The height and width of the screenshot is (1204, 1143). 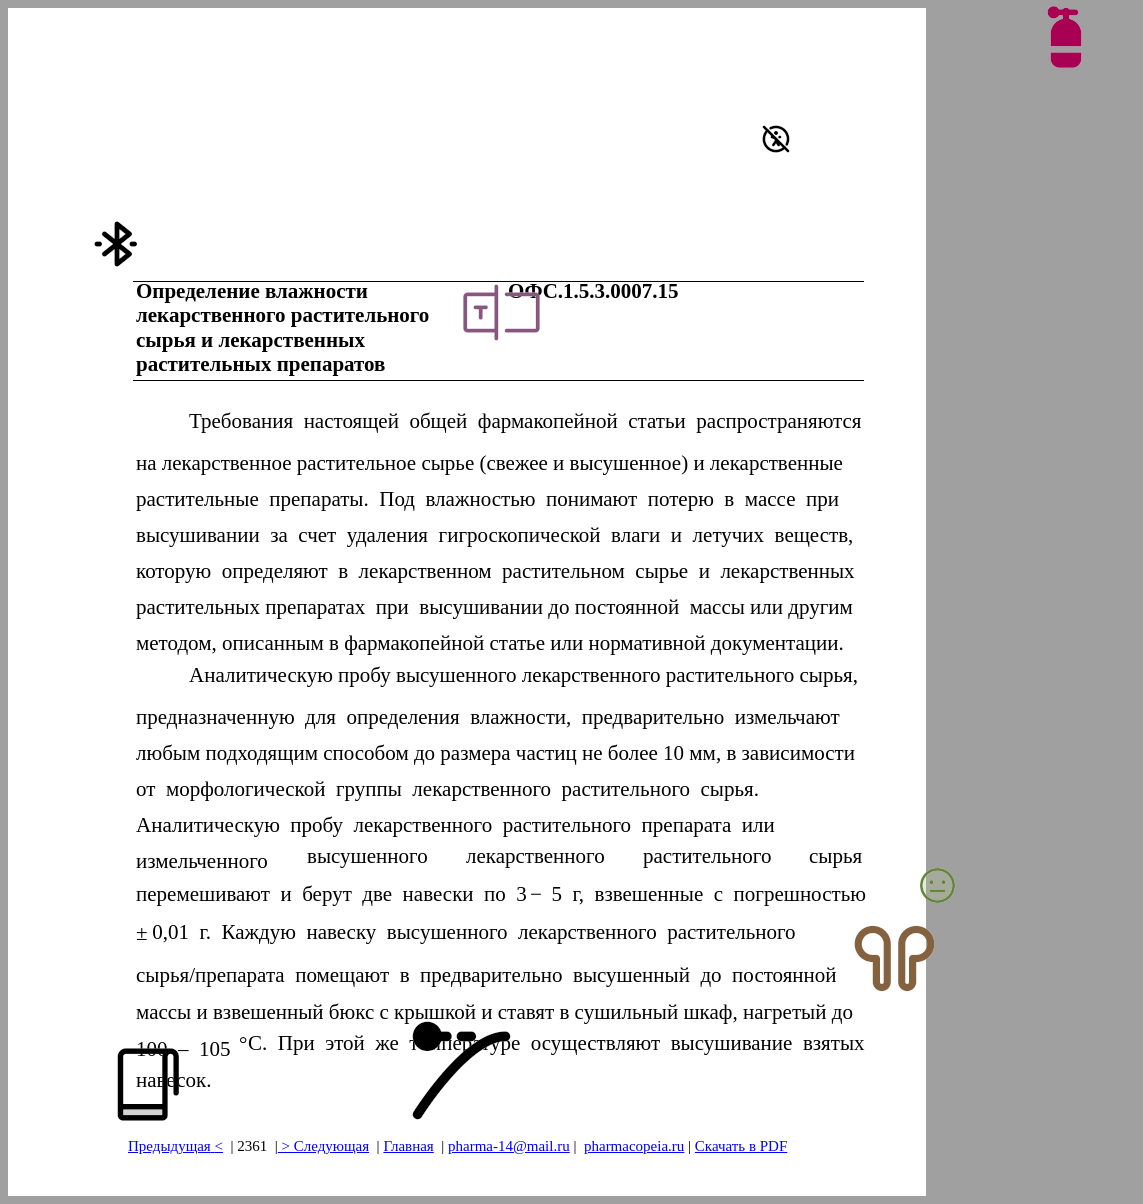 What do you see at coordinates (117, 244) in the screenshot?
I see `indicates an active bluetooth connection` at bounding box center [117, 244].